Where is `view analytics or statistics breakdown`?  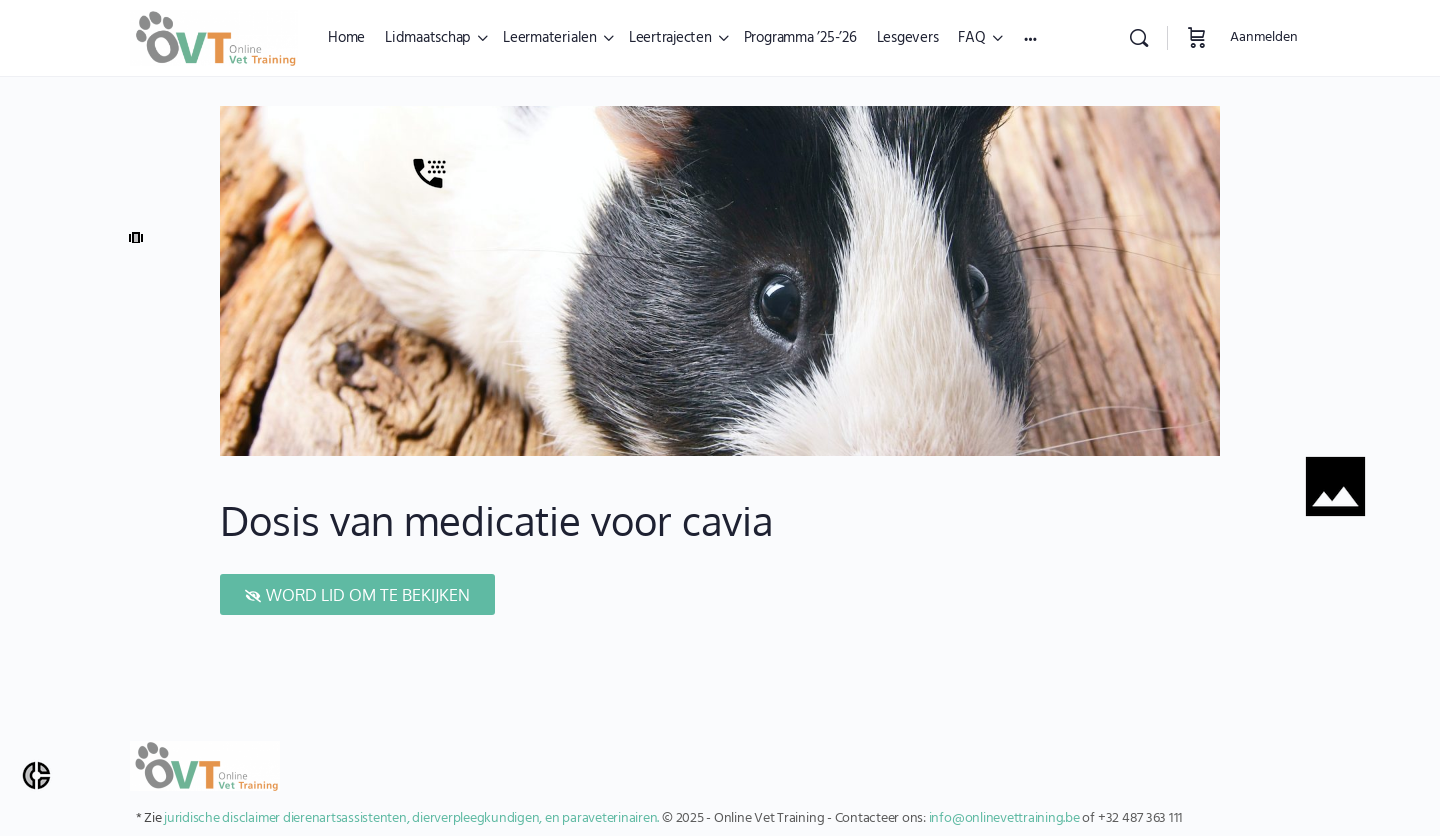 view analytics or statistics breakdown is located at coordinates (36, 775).